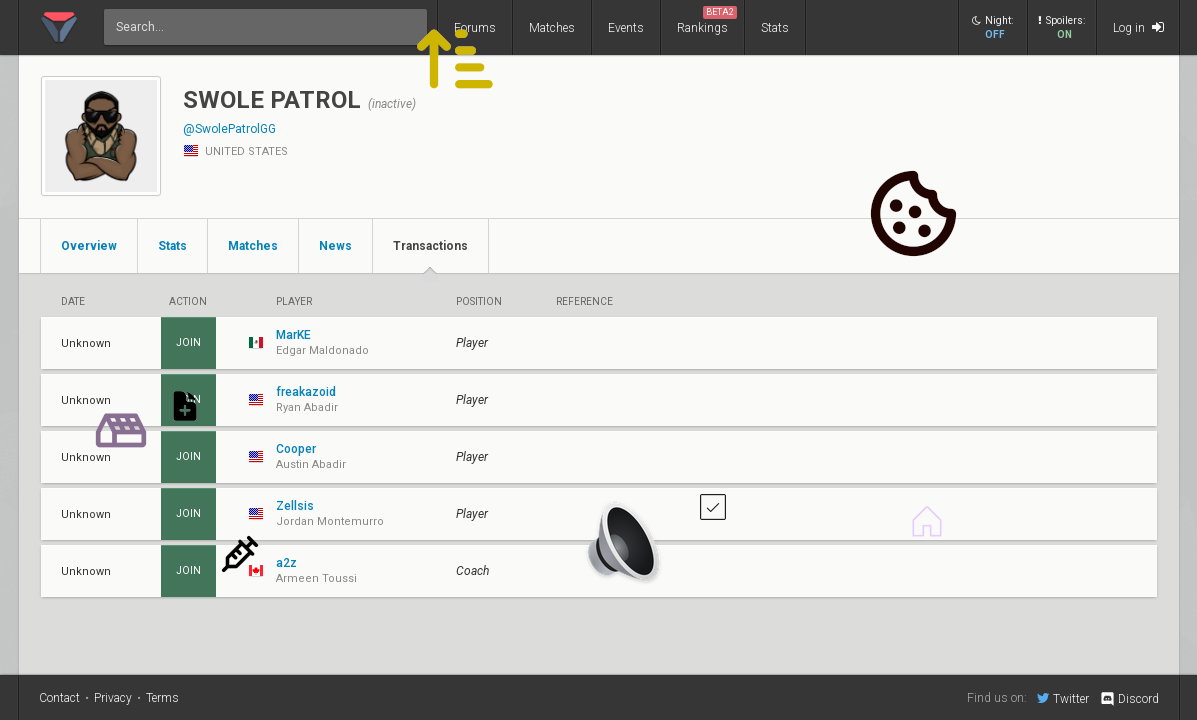  I want to click on manage cookie preferences and privacy settings, so click(913, 213).